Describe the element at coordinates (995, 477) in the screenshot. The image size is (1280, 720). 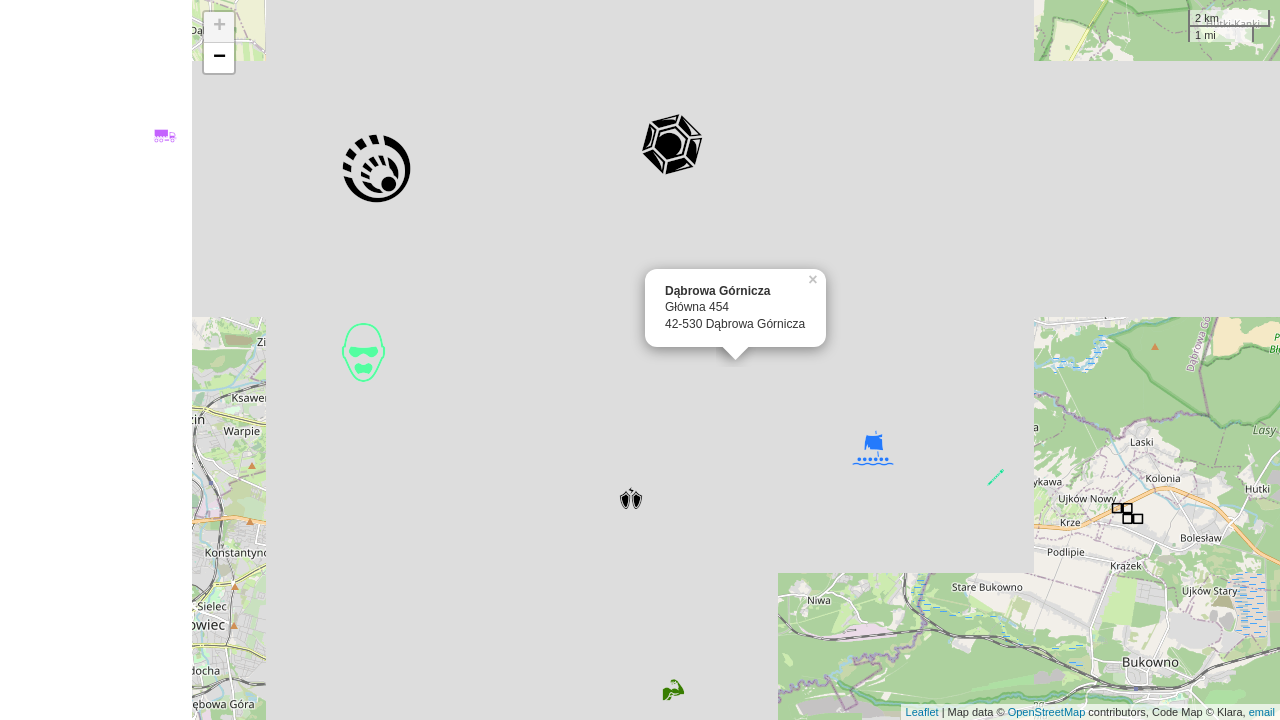
I see `access music or audio player` at that location.